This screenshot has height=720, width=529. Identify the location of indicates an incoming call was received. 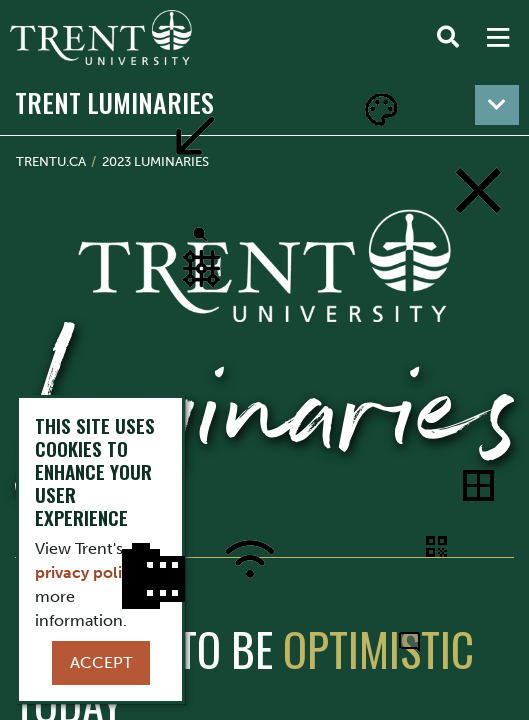
(194, 136).